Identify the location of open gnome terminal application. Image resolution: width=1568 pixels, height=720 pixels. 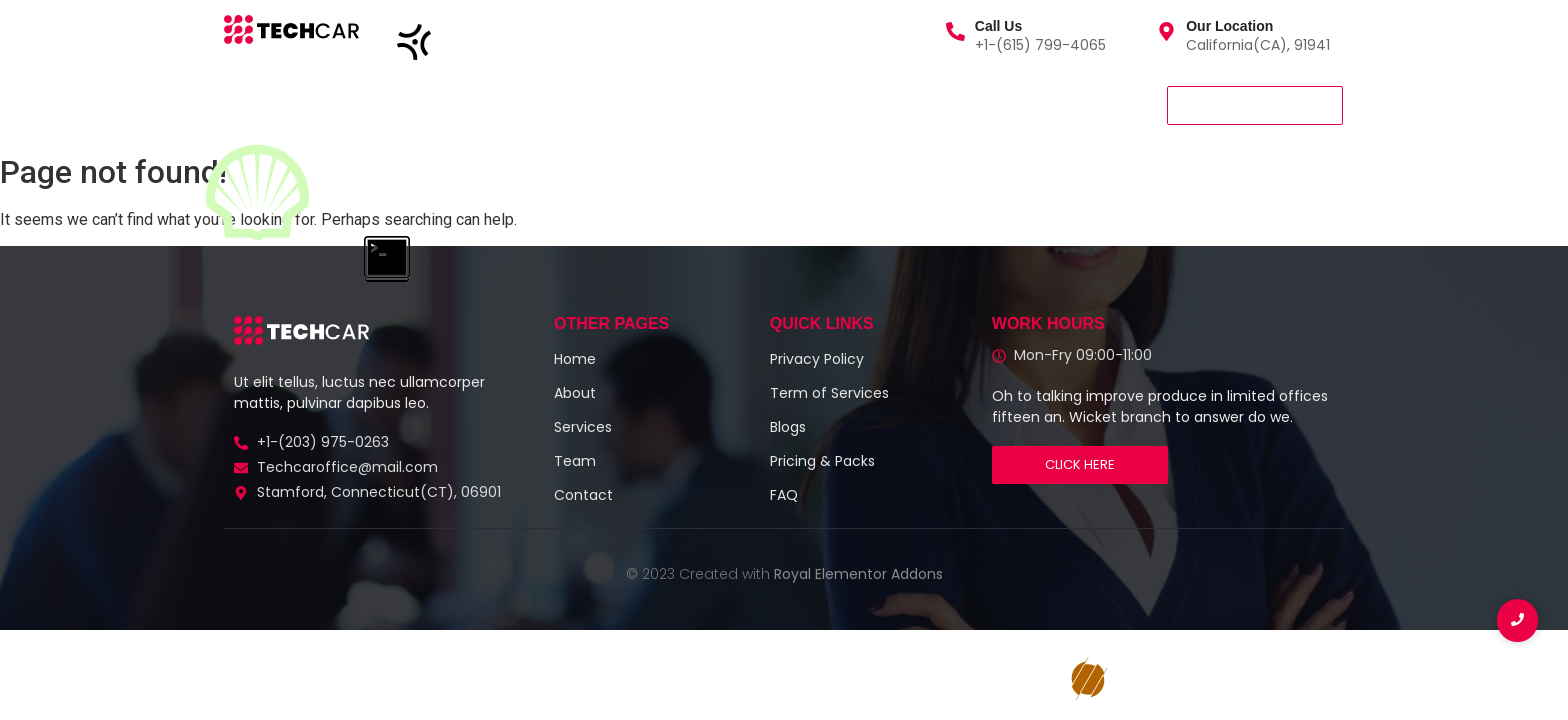
(387, 259).